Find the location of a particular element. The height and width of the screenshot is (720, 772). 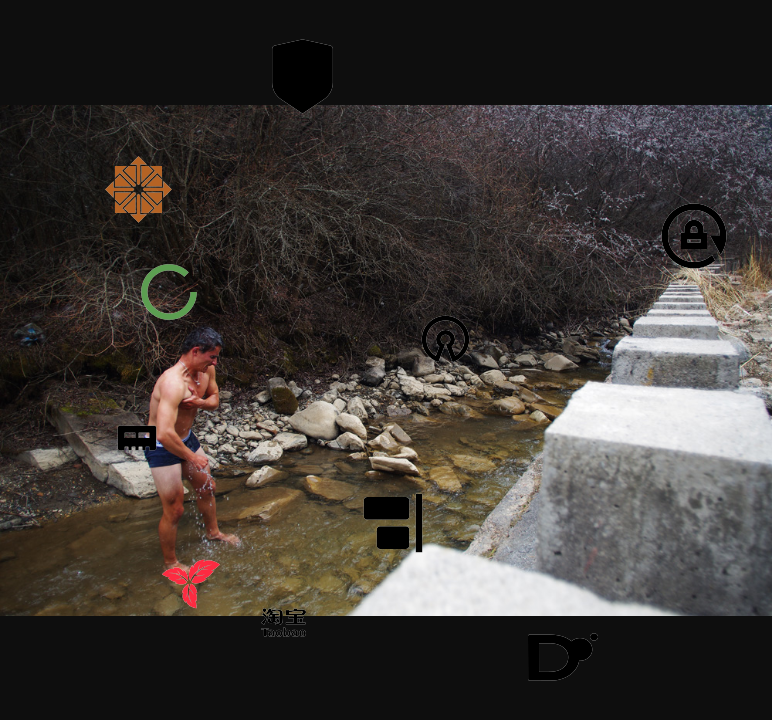

D programming language logo is located at coordinates (563, 657).